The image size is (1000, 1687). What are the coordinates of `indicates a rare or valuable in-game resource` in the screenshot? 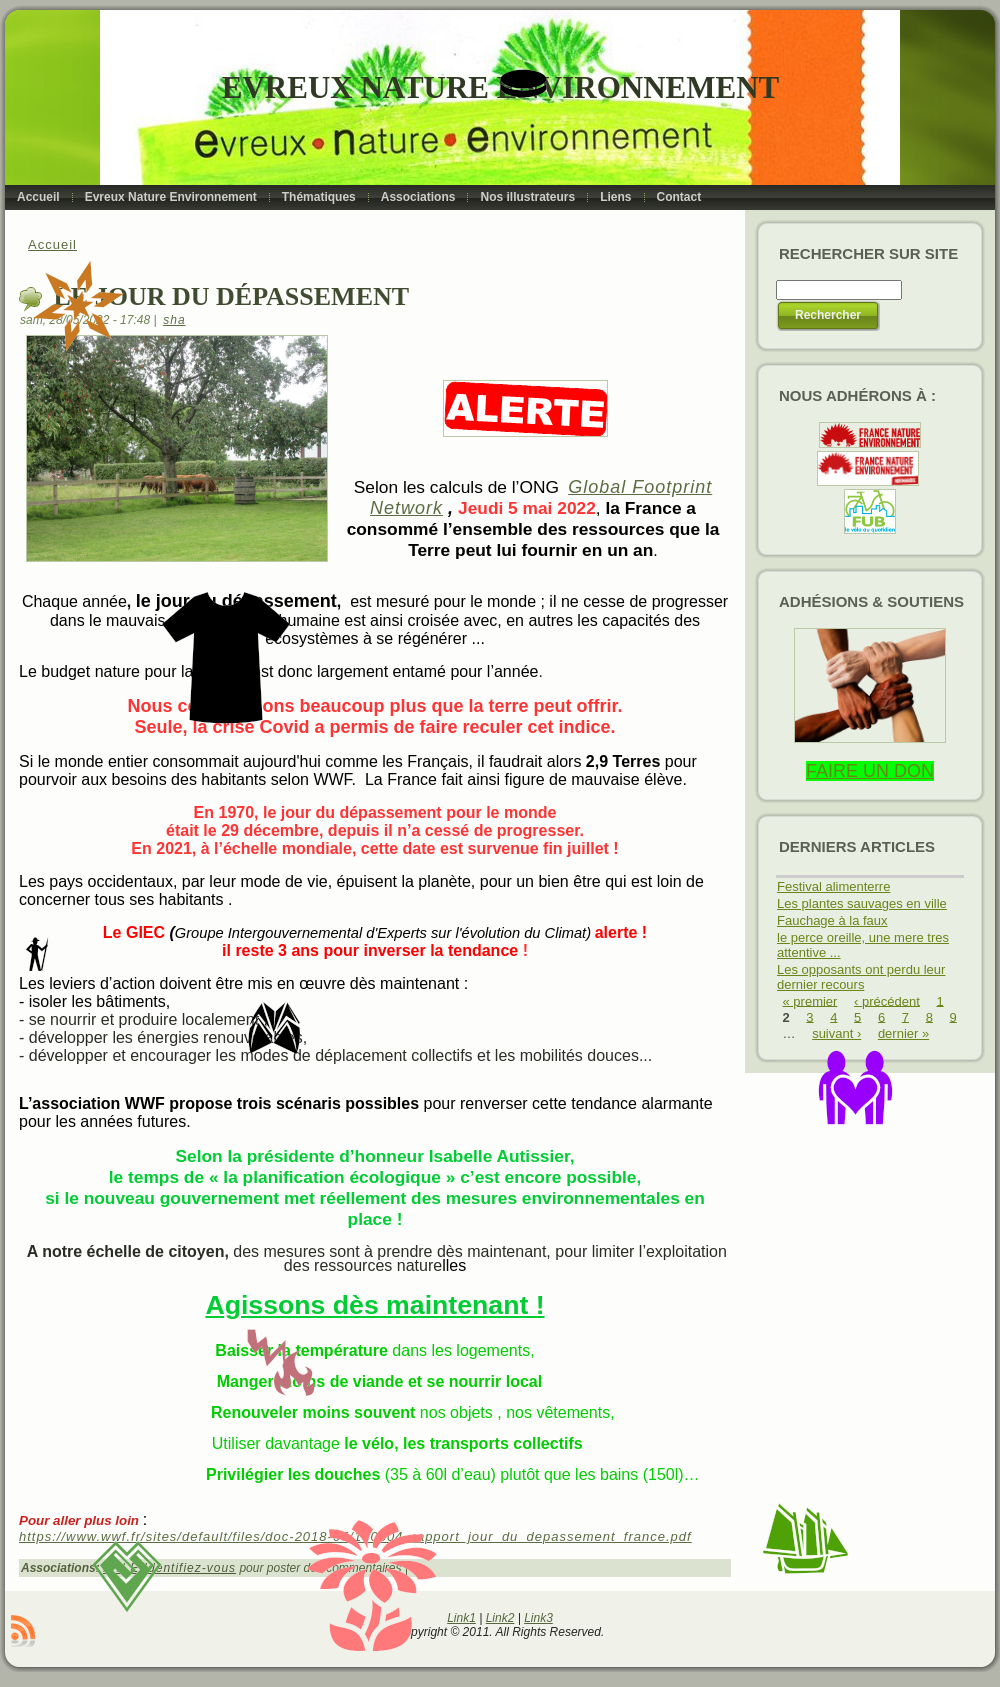 It's located at (127, 1577).